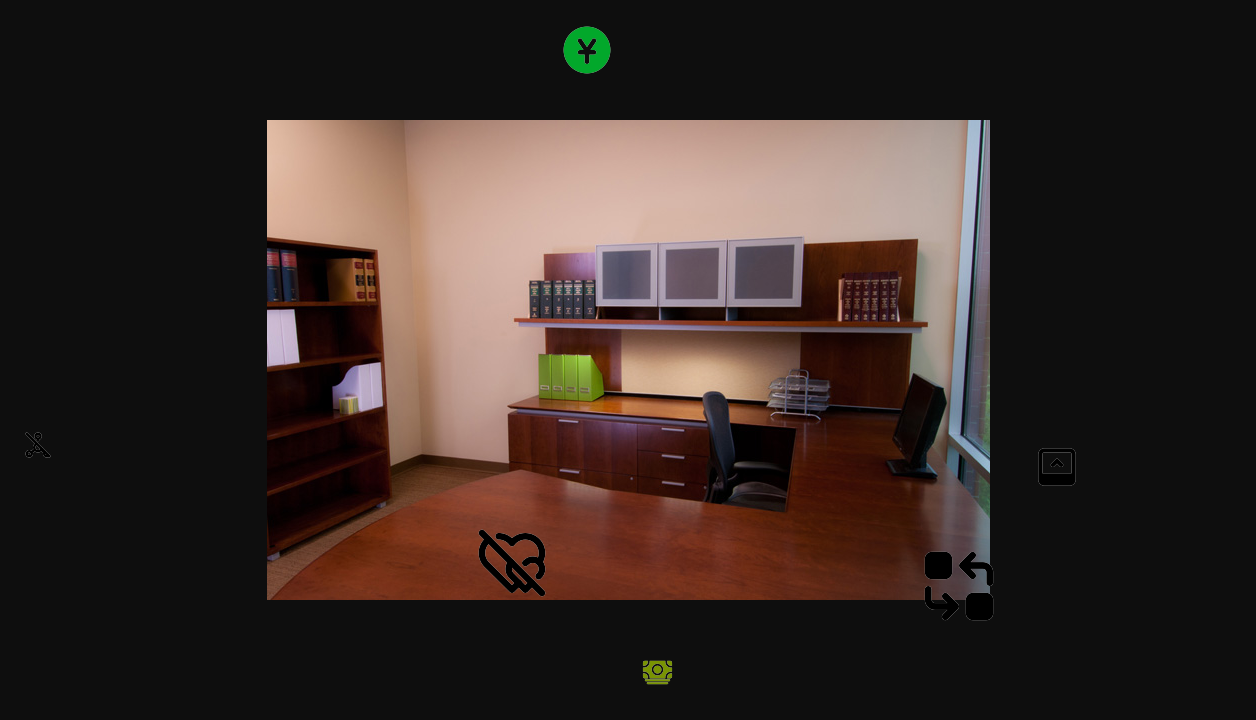 The image size is (1256, 720). I want to click on view your cash balance, so click(657, 672).